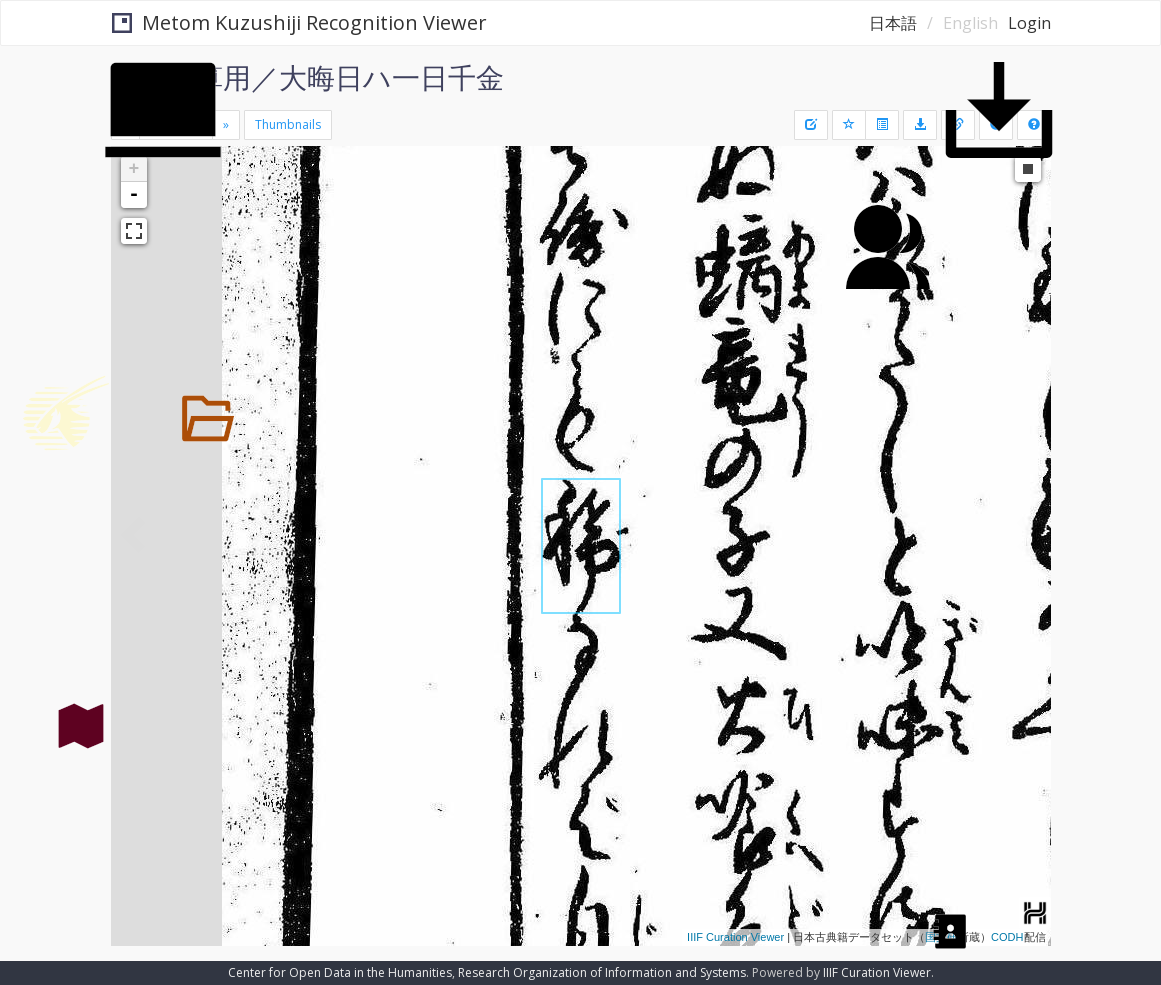 The height and width of the screenshot is (985, 1161). What do you see at coordinates (163, 110) in the screenshot?
I see `view device information for macbook` at bounding box center [163, 110].